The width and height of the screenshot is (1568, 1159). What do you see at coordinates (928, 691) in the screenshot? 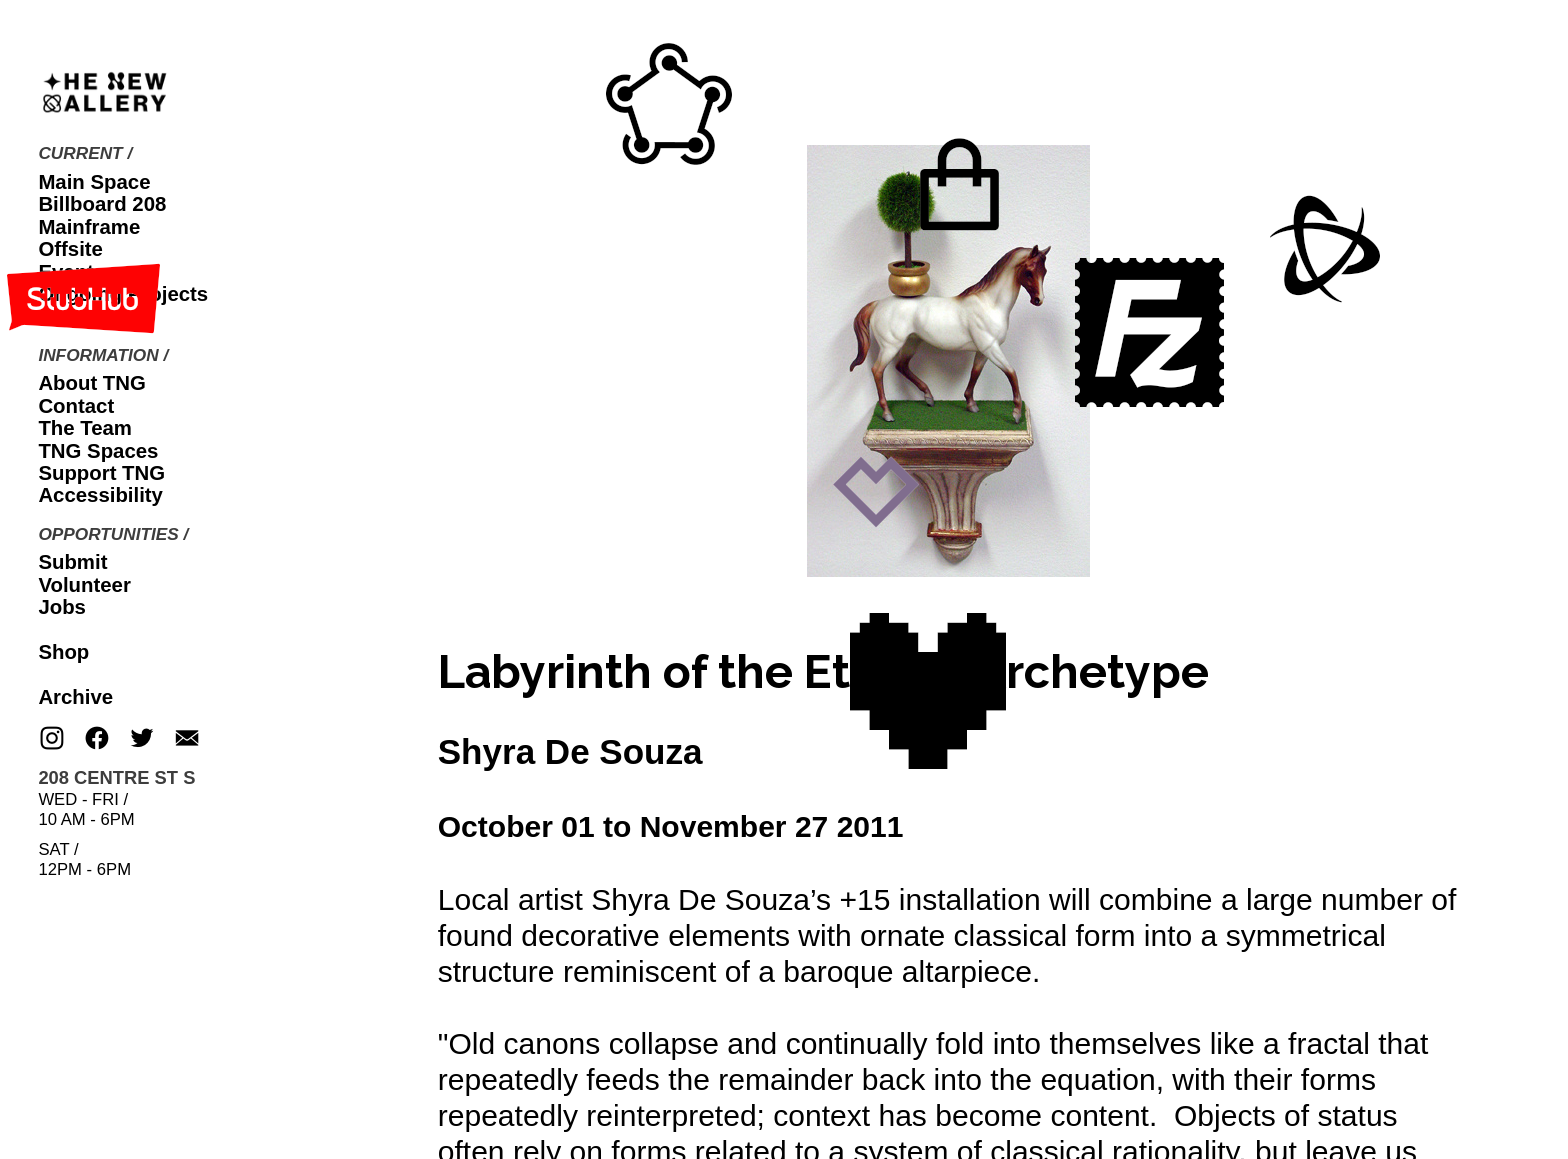
I see `launch undertale game` at bounding box center [928, 691].